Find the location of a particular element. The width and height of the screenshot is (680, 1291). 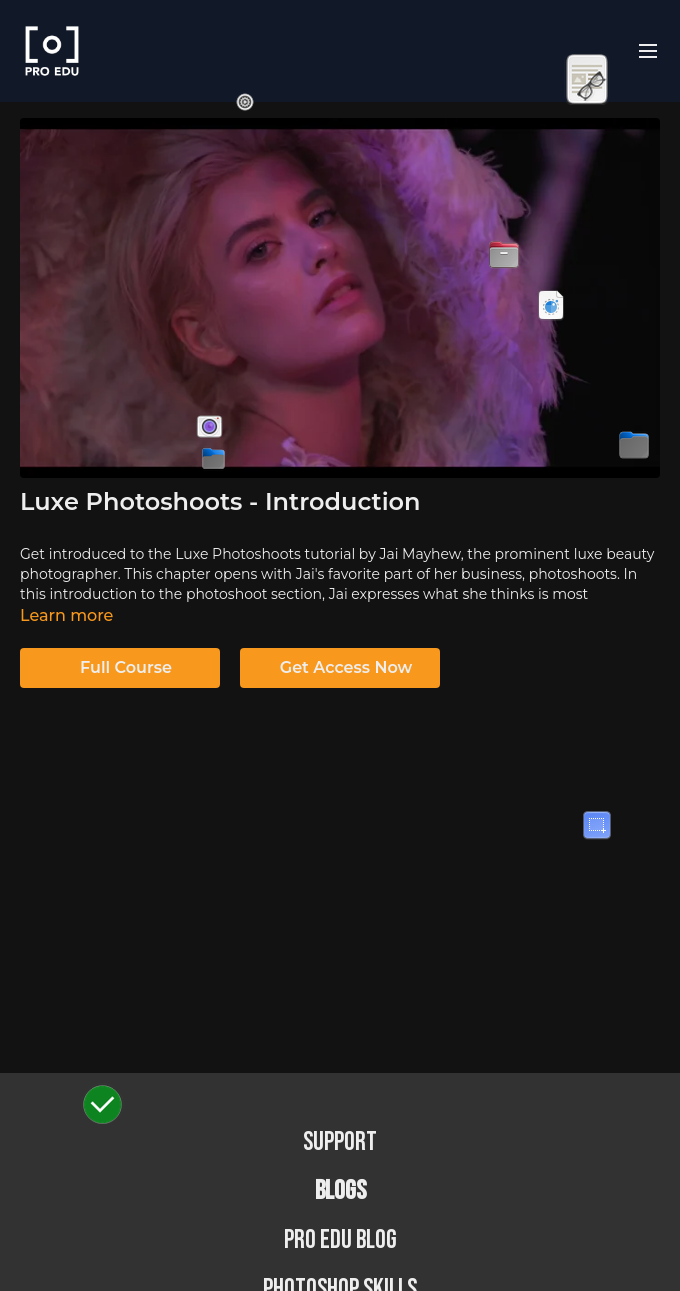

open the file manager is located at coordinates (504, 254).